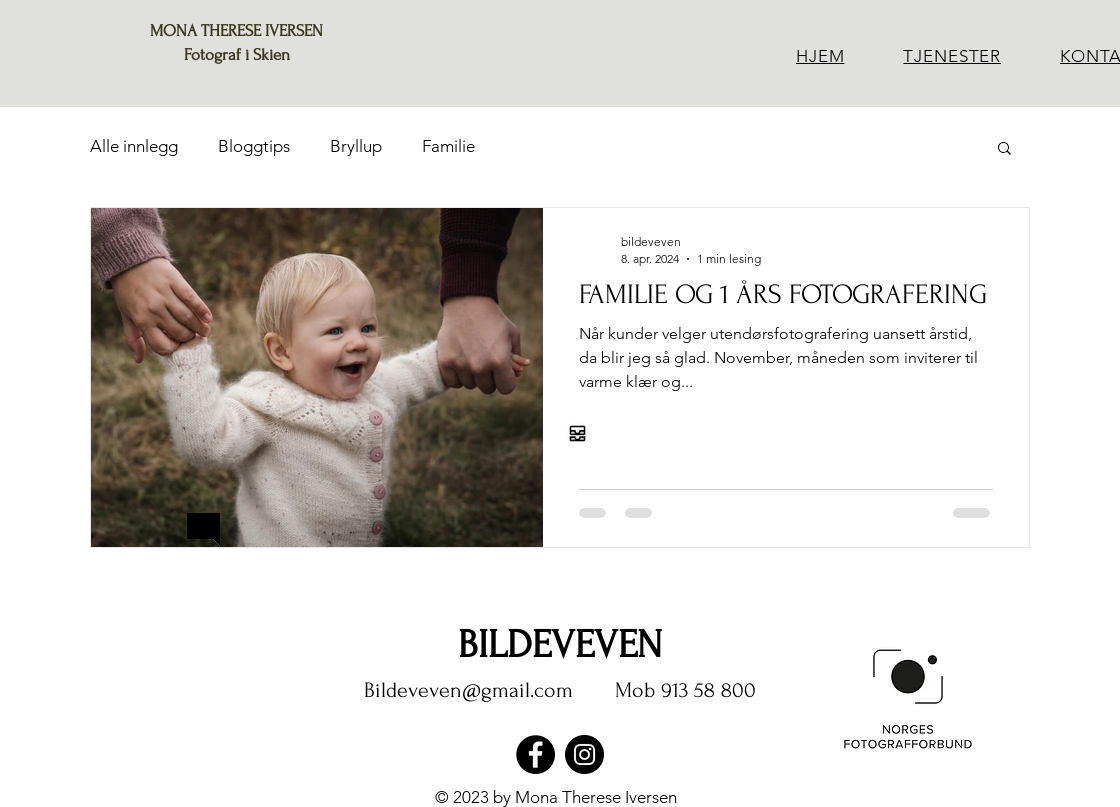 This screenshot has height=807, width=1120. I want to click on view all inboxes, so click(577, 433).